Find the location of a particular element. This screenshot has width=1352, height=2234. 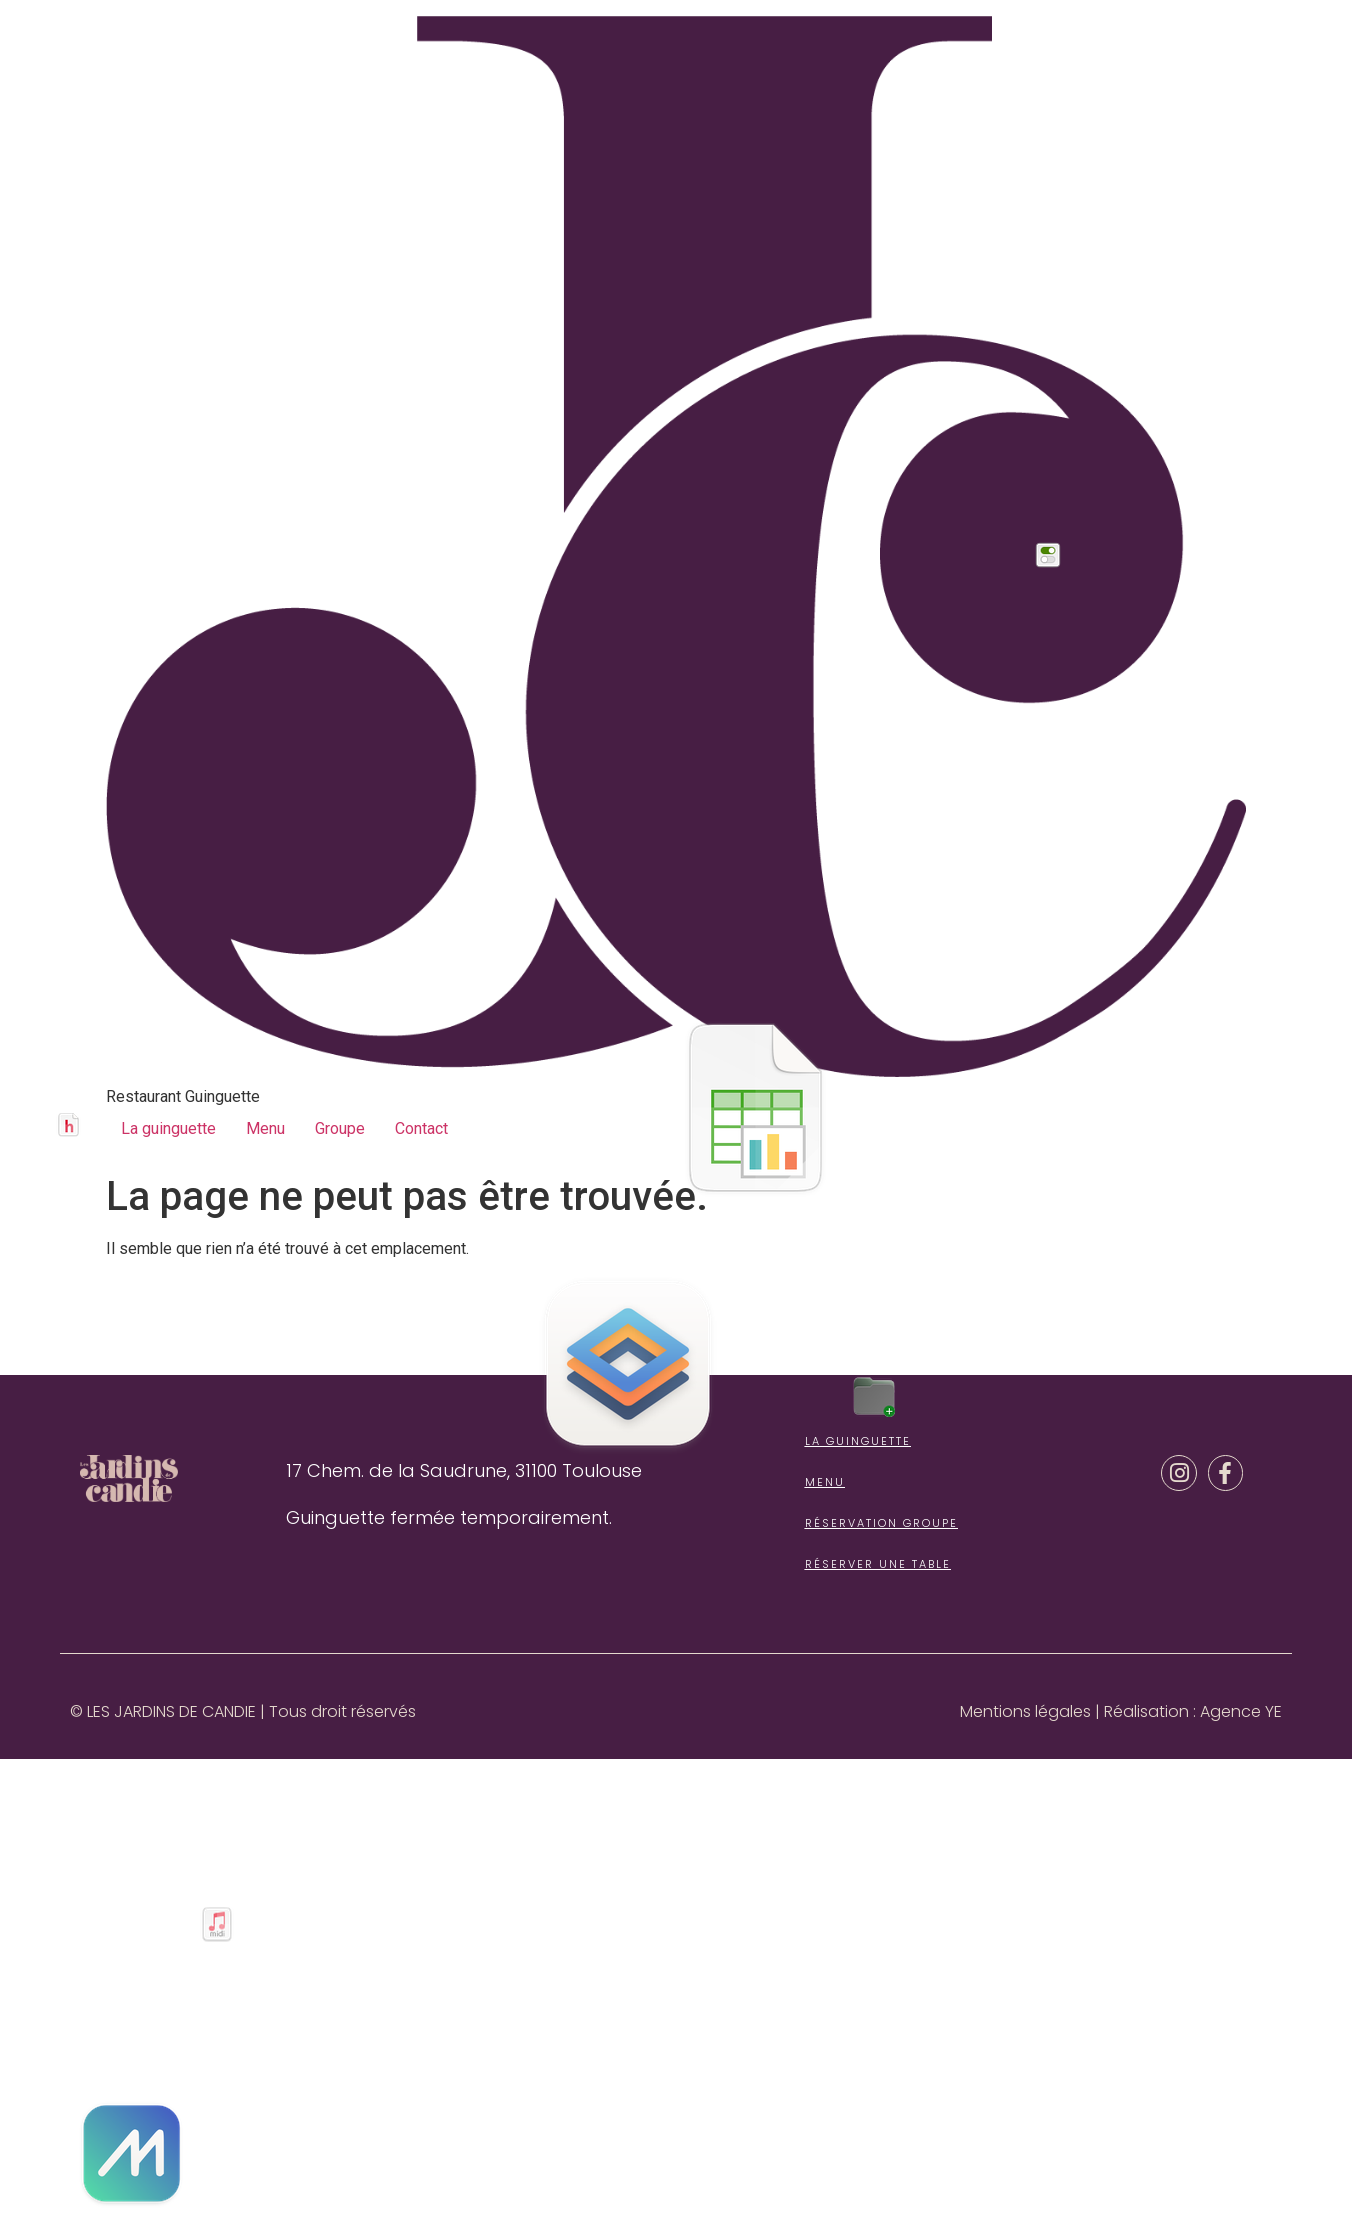

open a spreadsheet file is located at coordinates (755, 1107).